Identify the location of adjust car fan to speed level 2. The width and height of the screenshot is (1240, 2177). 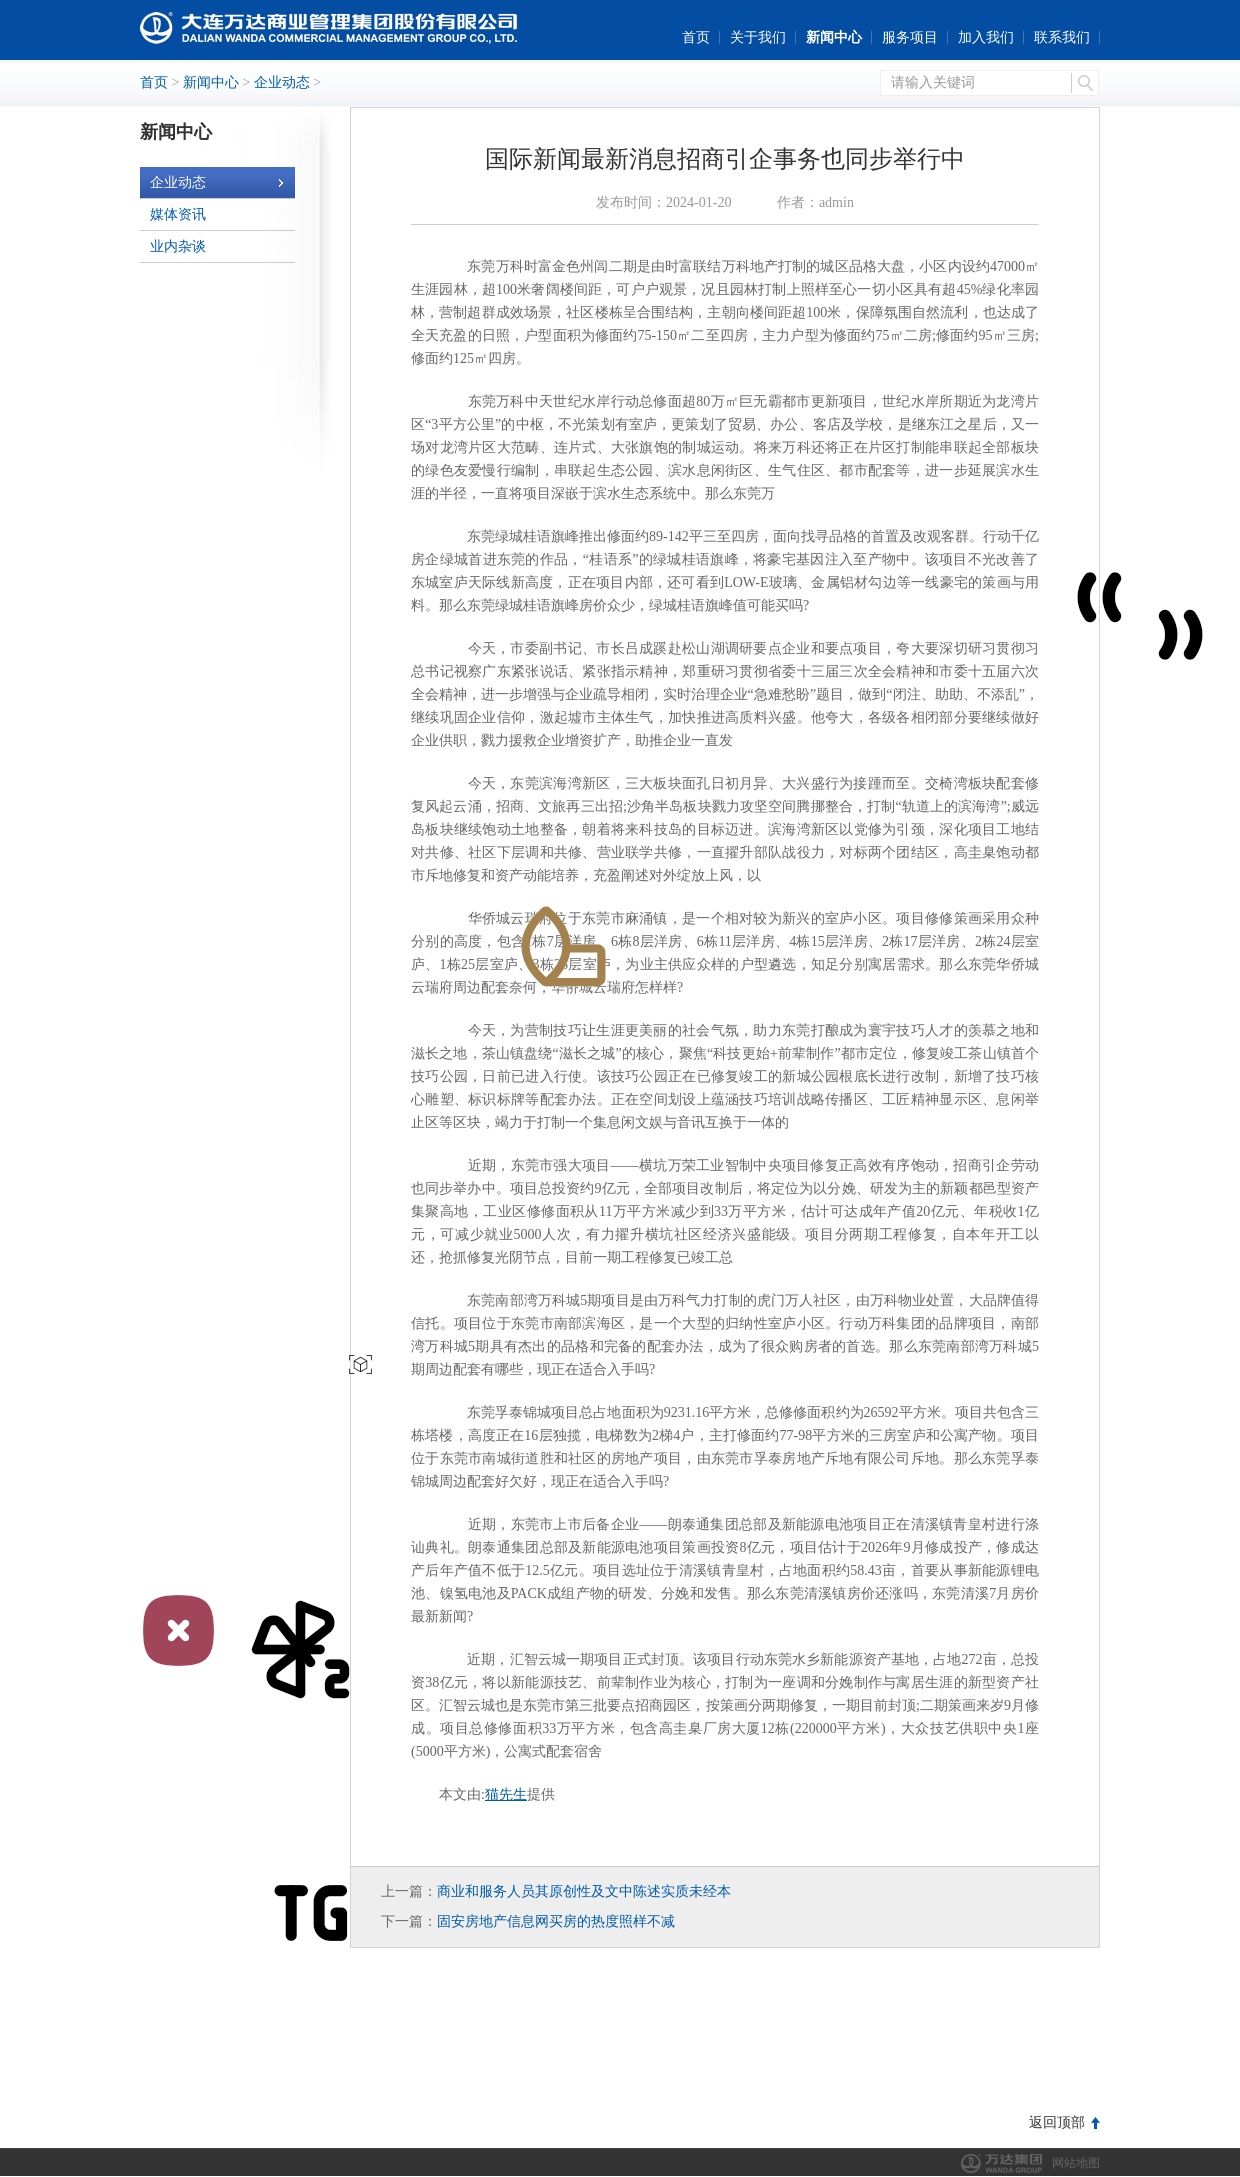
(300, 1649).